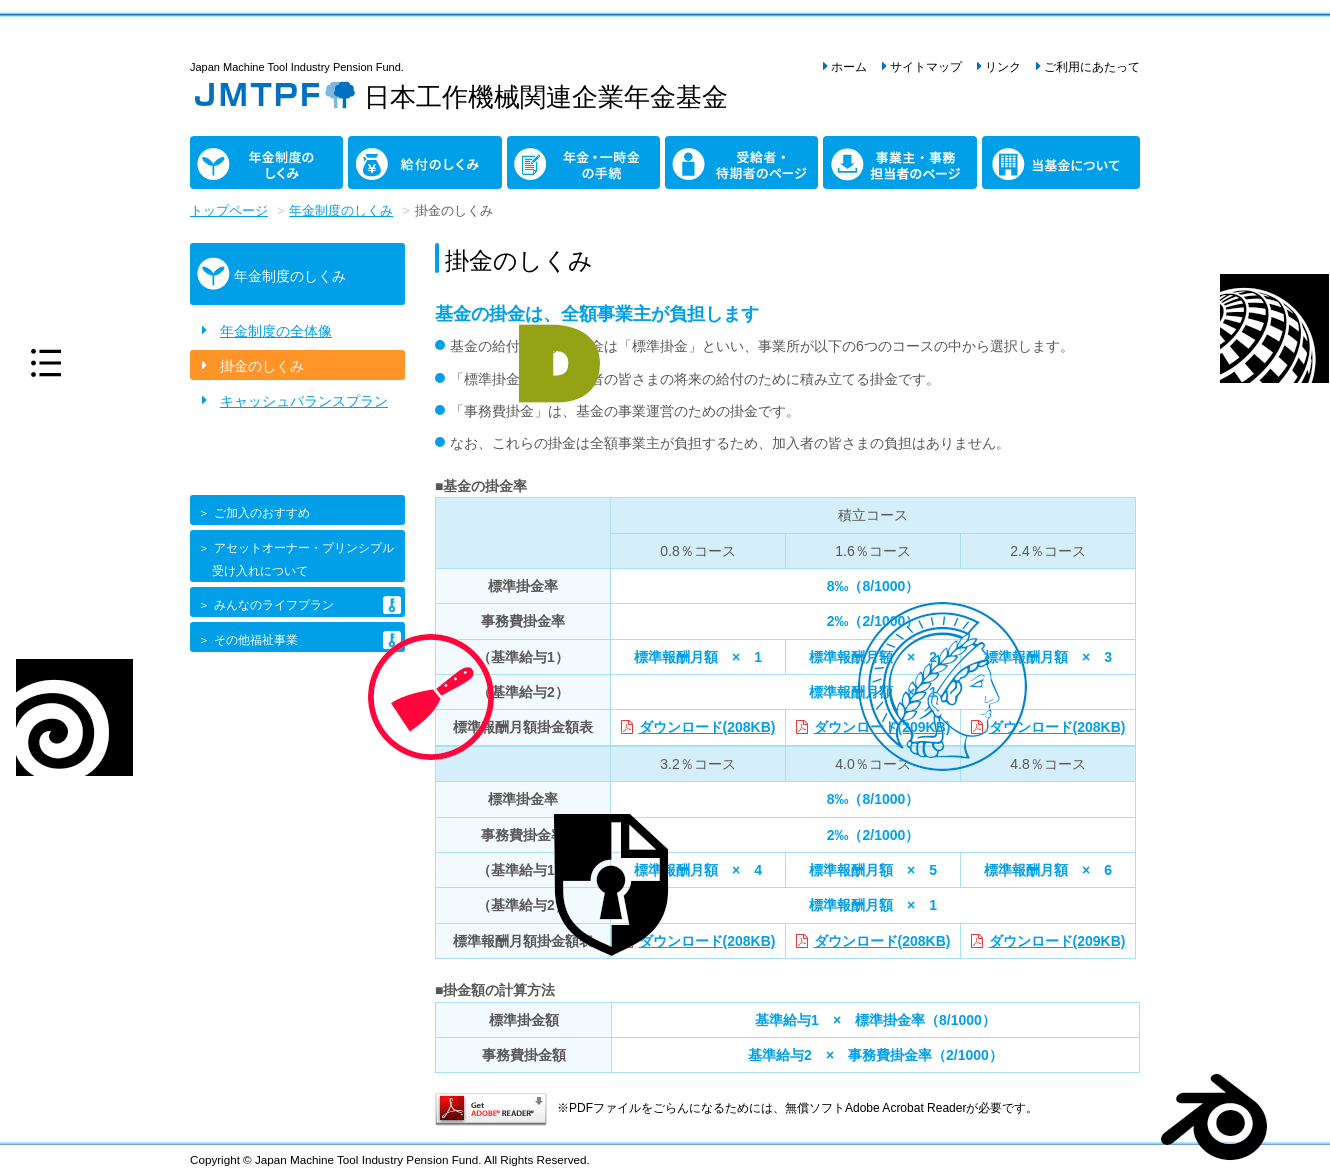 The image size is (1330, 1176). I want to click on max planck society official logo, so click(942, 686).